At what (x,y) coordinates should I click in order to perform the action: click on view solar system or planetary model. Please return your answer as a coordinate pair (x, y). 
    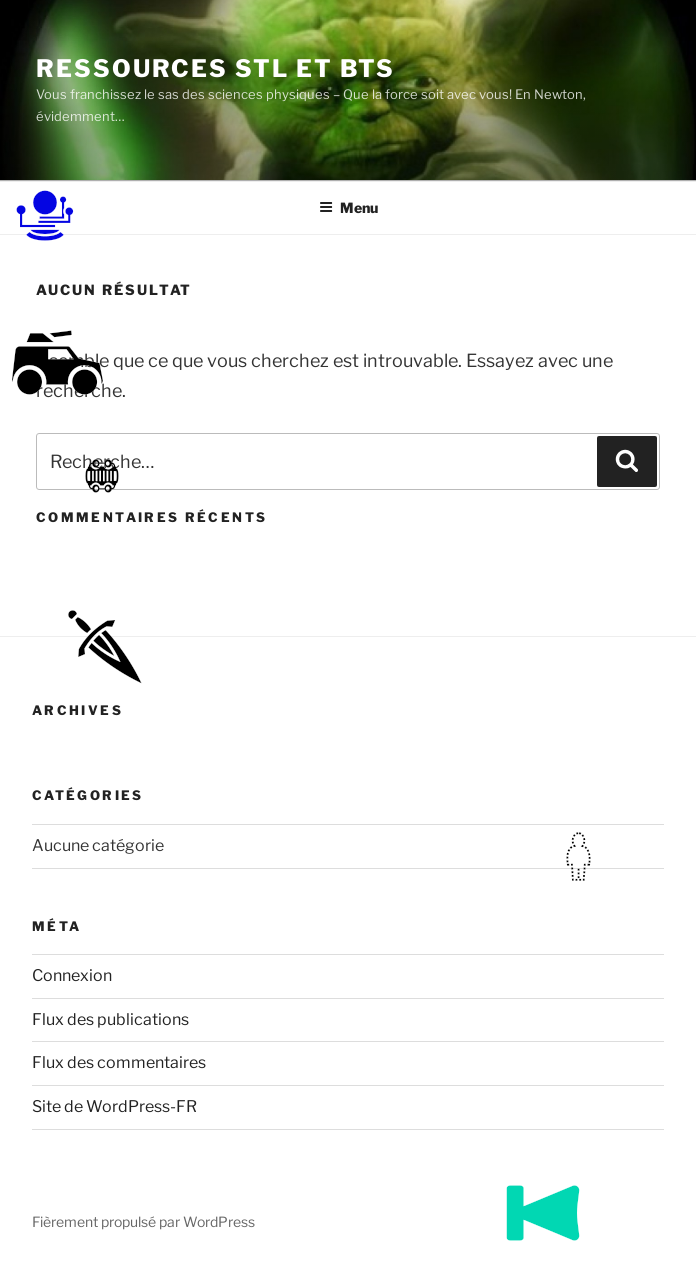
    Looking at the image, I should click on (45, 214).